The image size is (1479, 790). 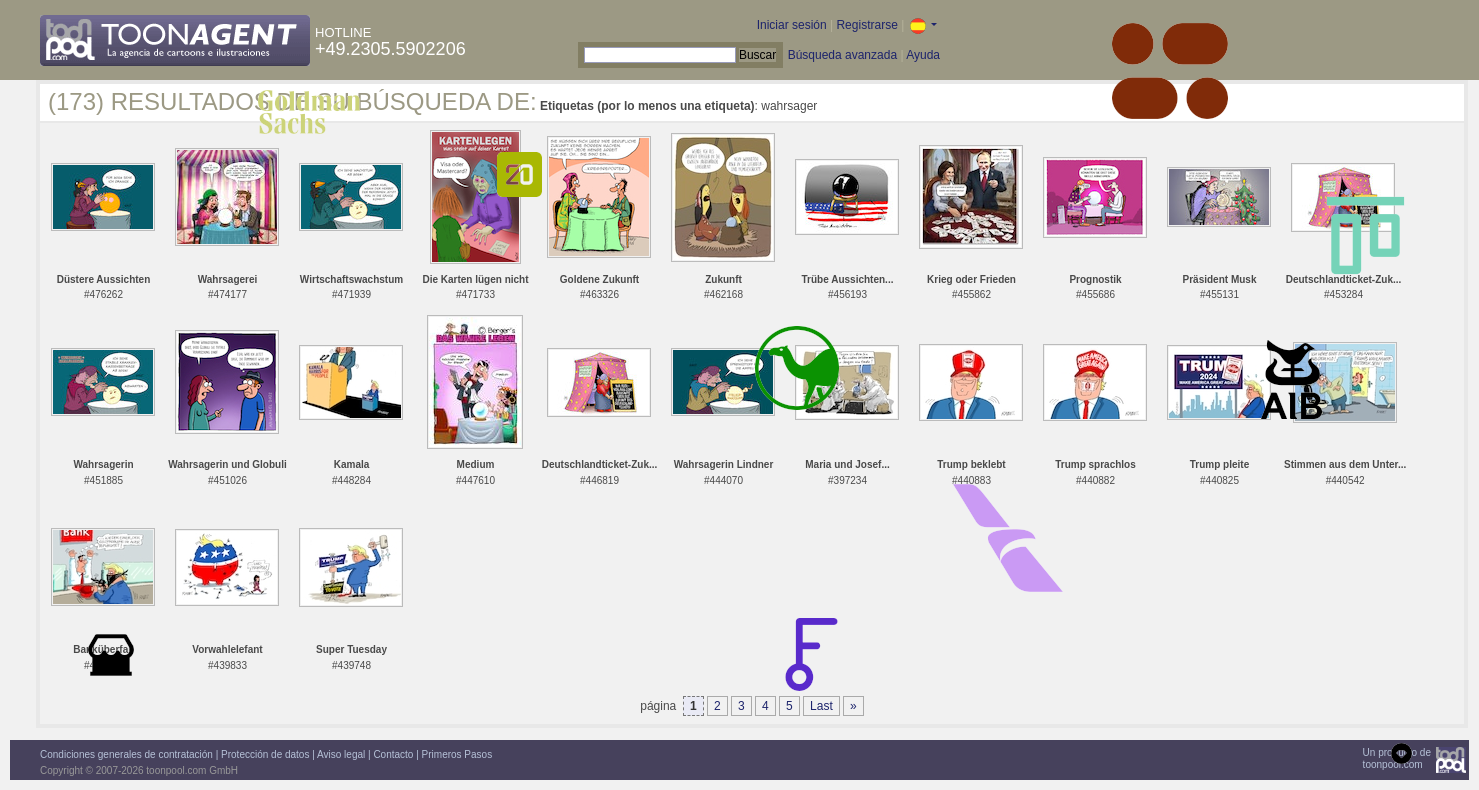 What do you see at coordinates (111, 655) in the screenshot?
I see `open the store or marketplace` at bounding box center [111, 655].